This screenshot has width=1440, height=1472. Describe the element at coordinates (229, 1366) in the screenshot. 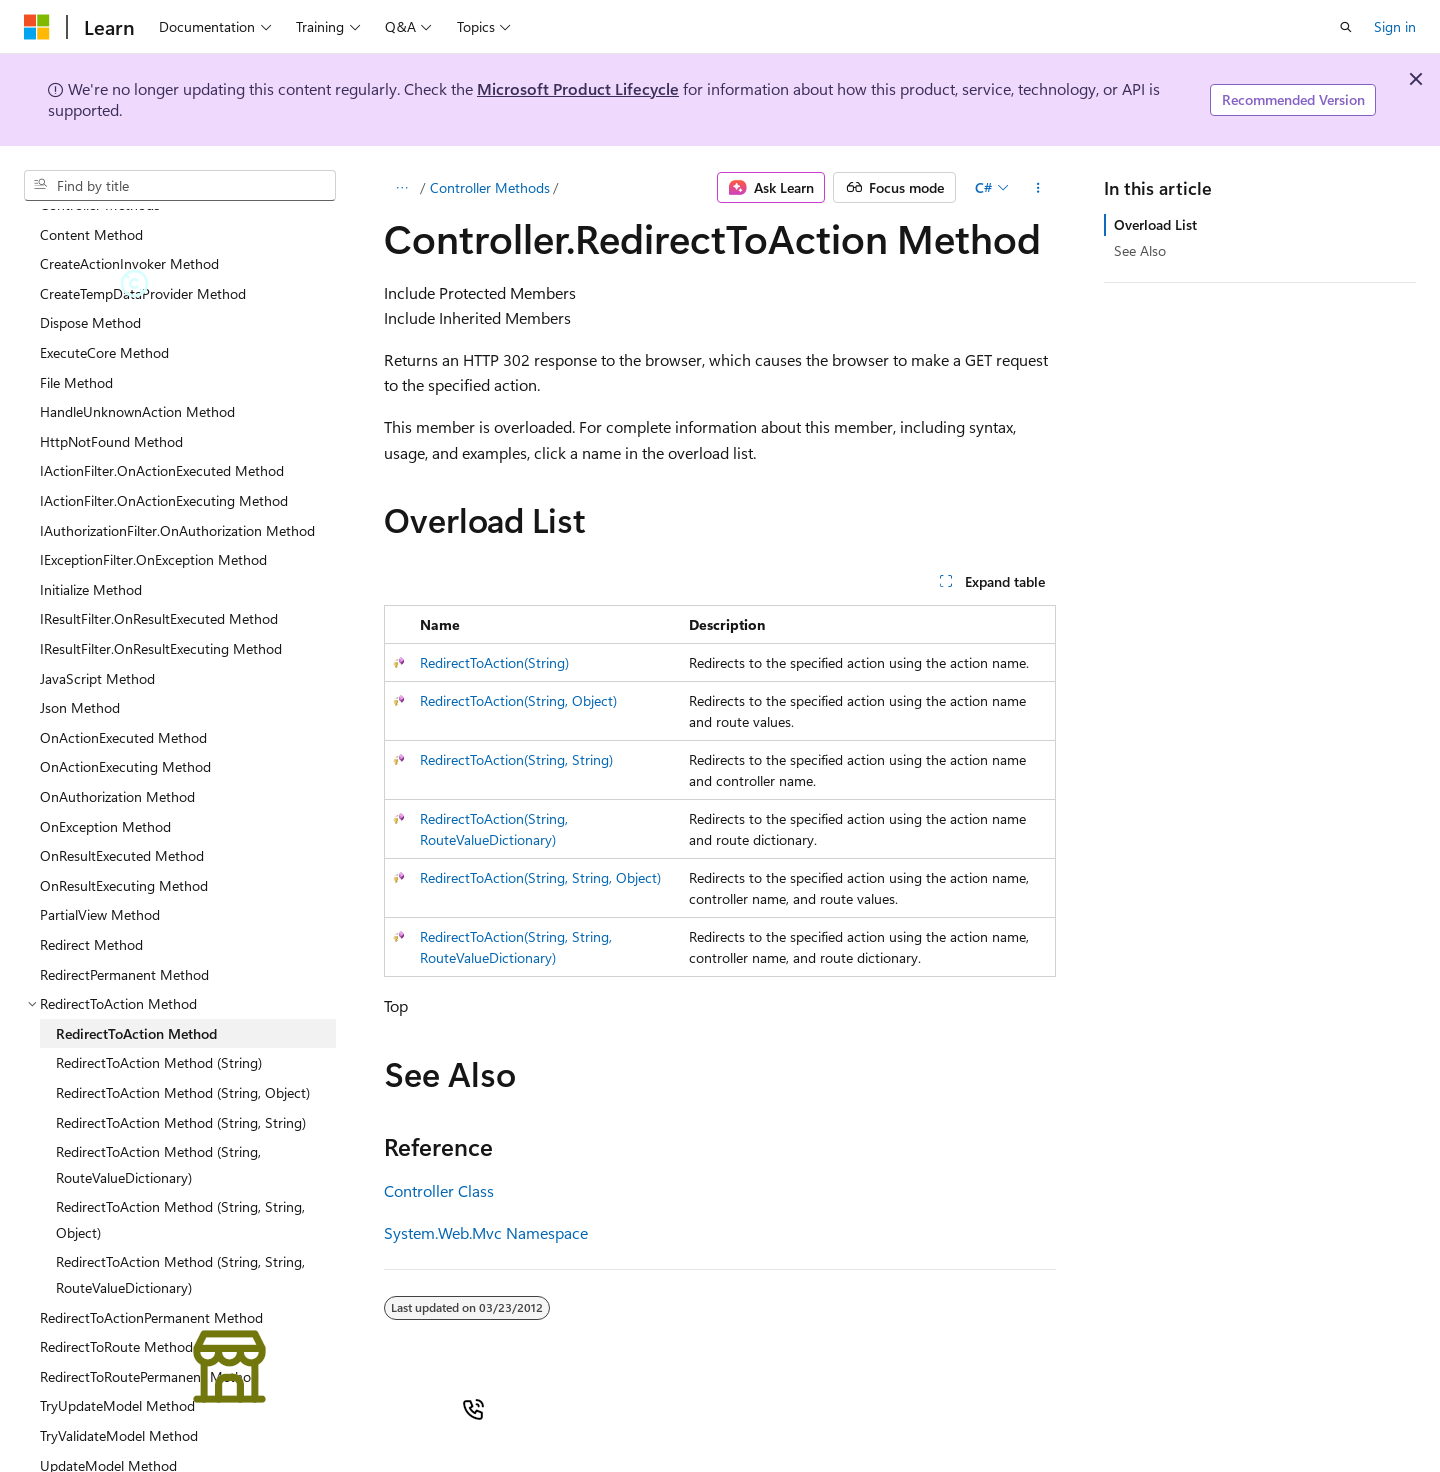

I see `browse or open the store` at that location.